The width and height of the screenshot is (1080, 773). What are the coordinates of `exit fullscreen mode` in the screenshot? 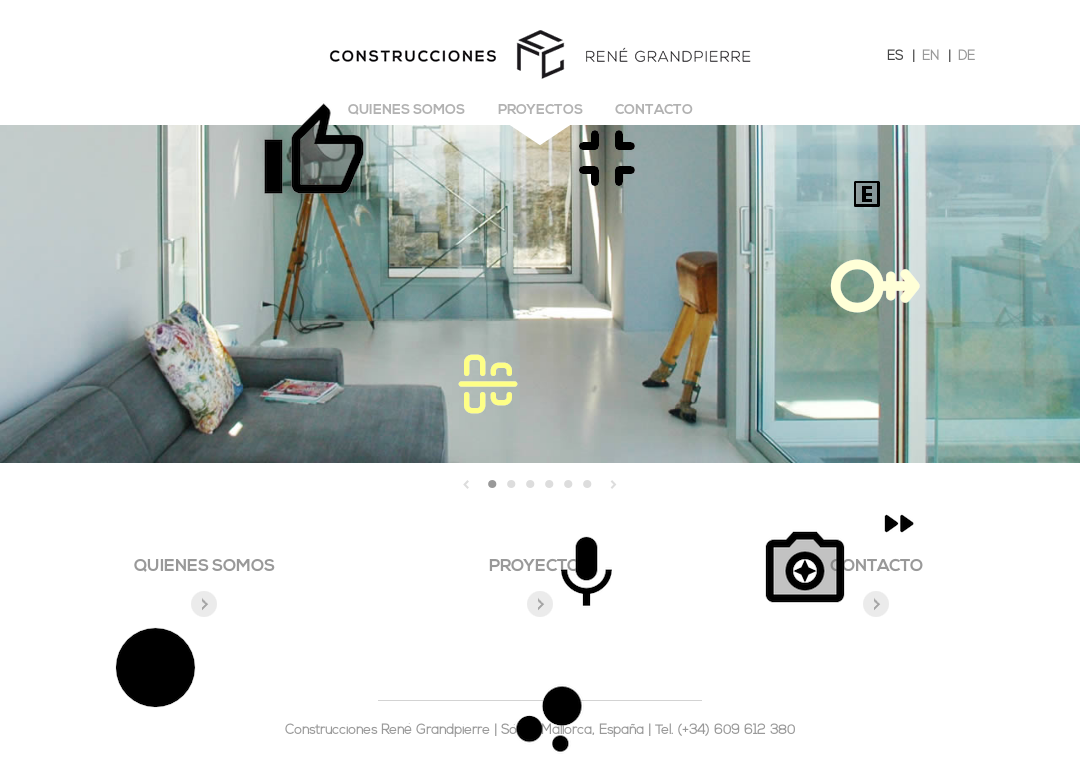 It's located at (607, 158).